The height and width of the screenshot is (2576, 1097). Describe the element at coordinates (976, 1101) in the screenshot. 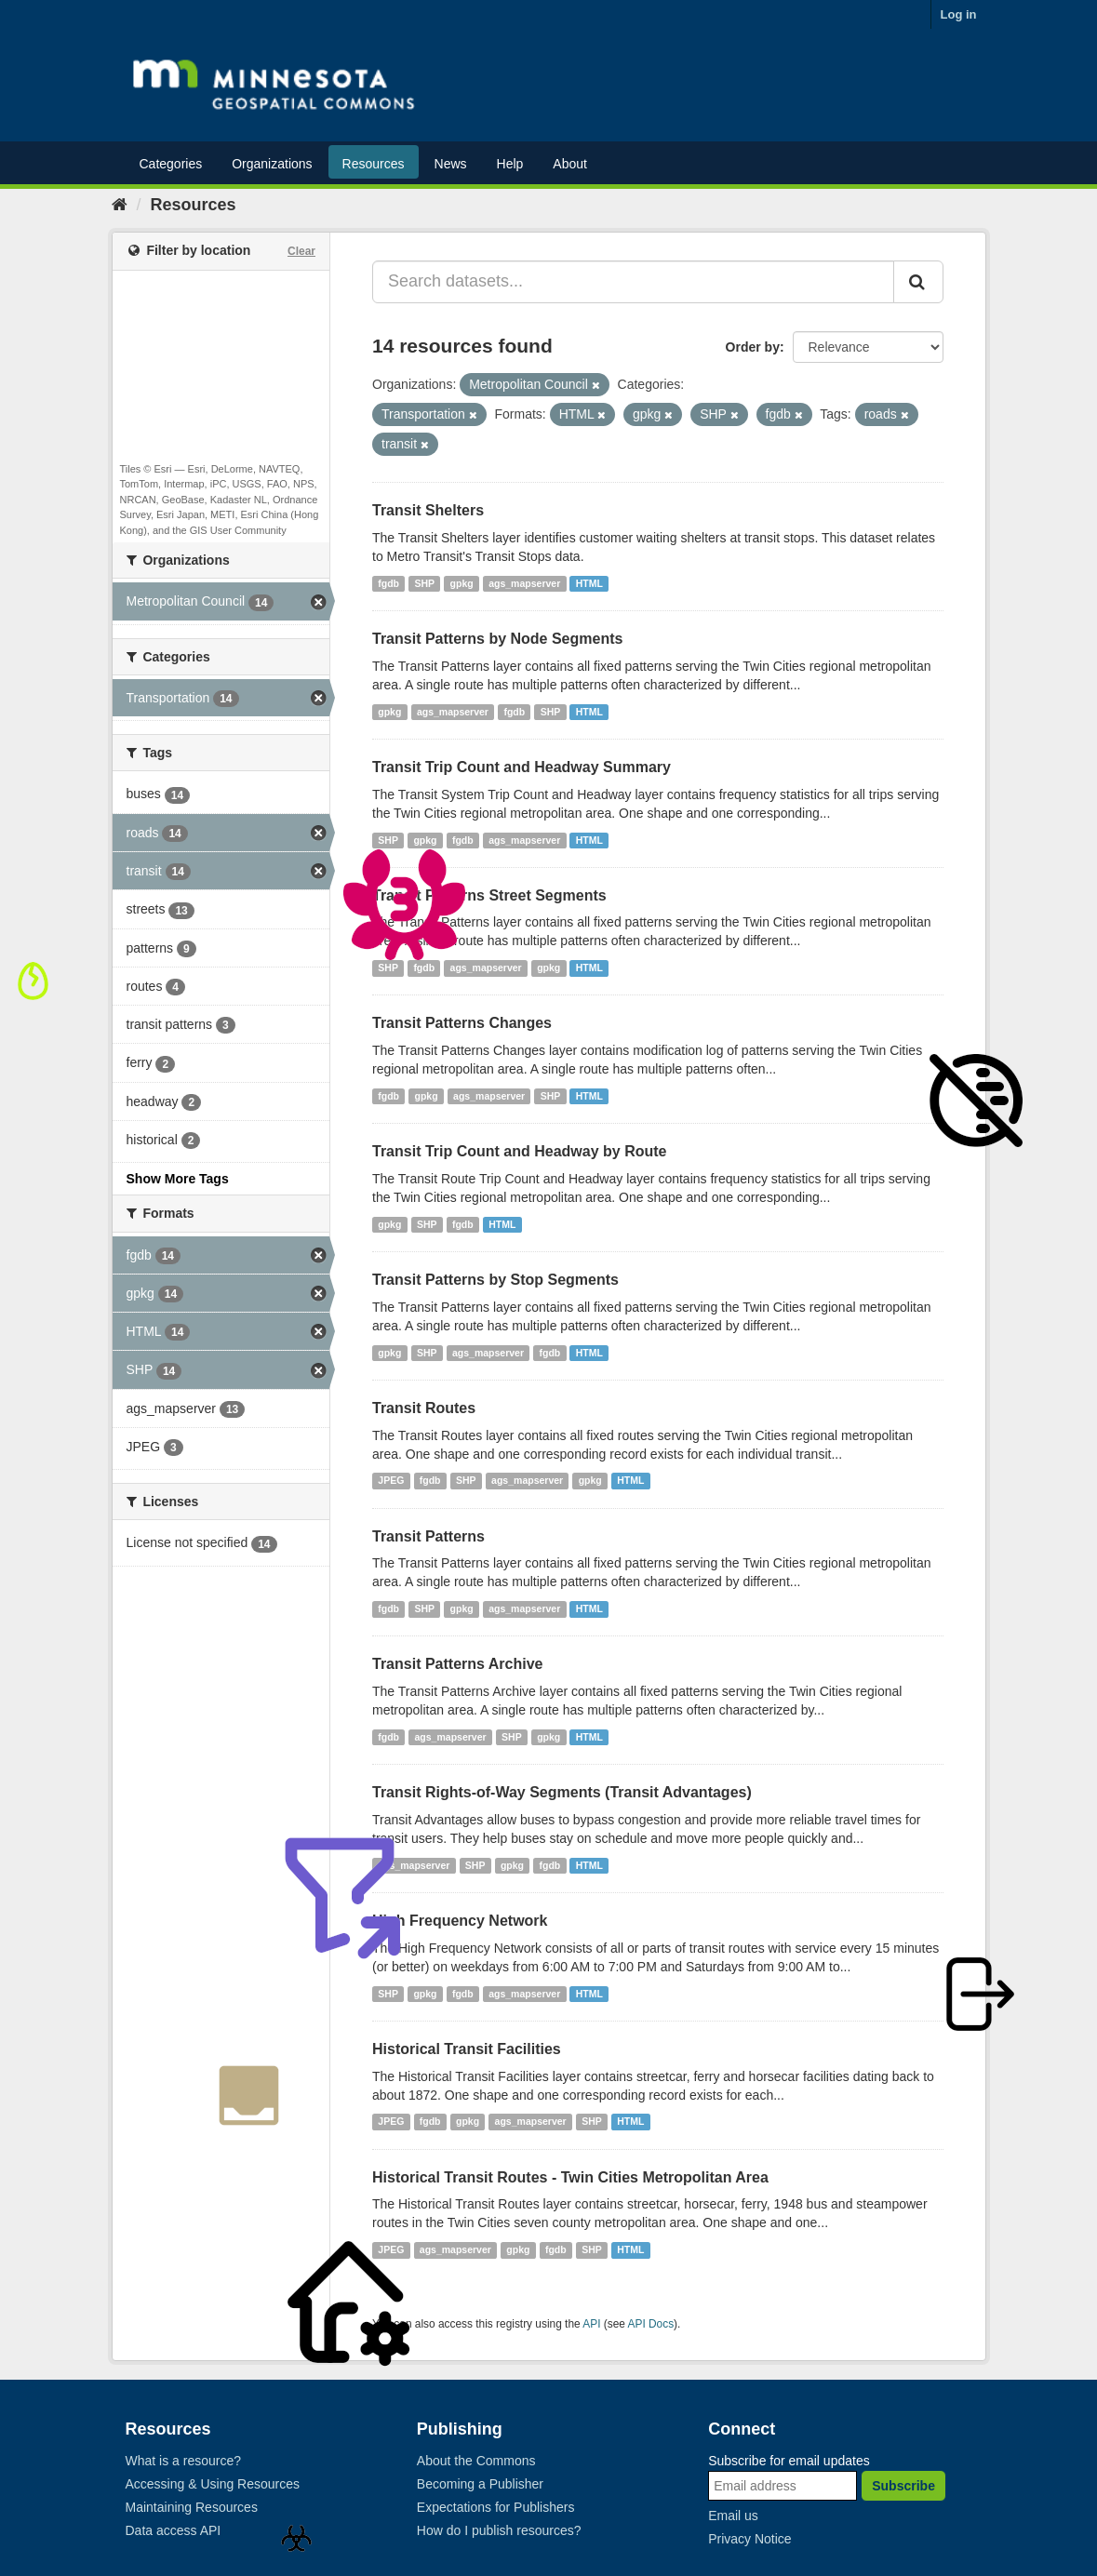

I see `disable shadow effects` at that location.